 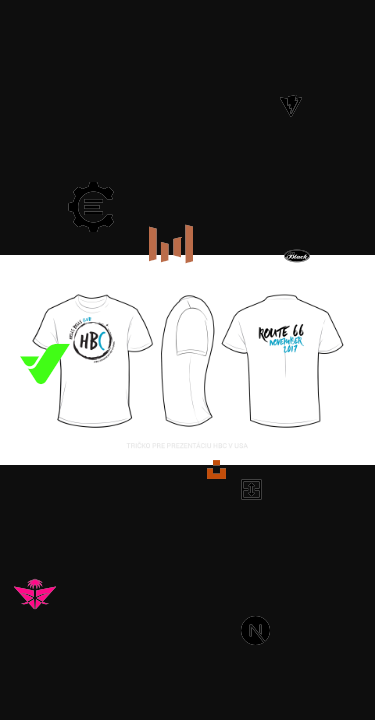 I want to click on voip.ms logo, so click(x=45, y=364).